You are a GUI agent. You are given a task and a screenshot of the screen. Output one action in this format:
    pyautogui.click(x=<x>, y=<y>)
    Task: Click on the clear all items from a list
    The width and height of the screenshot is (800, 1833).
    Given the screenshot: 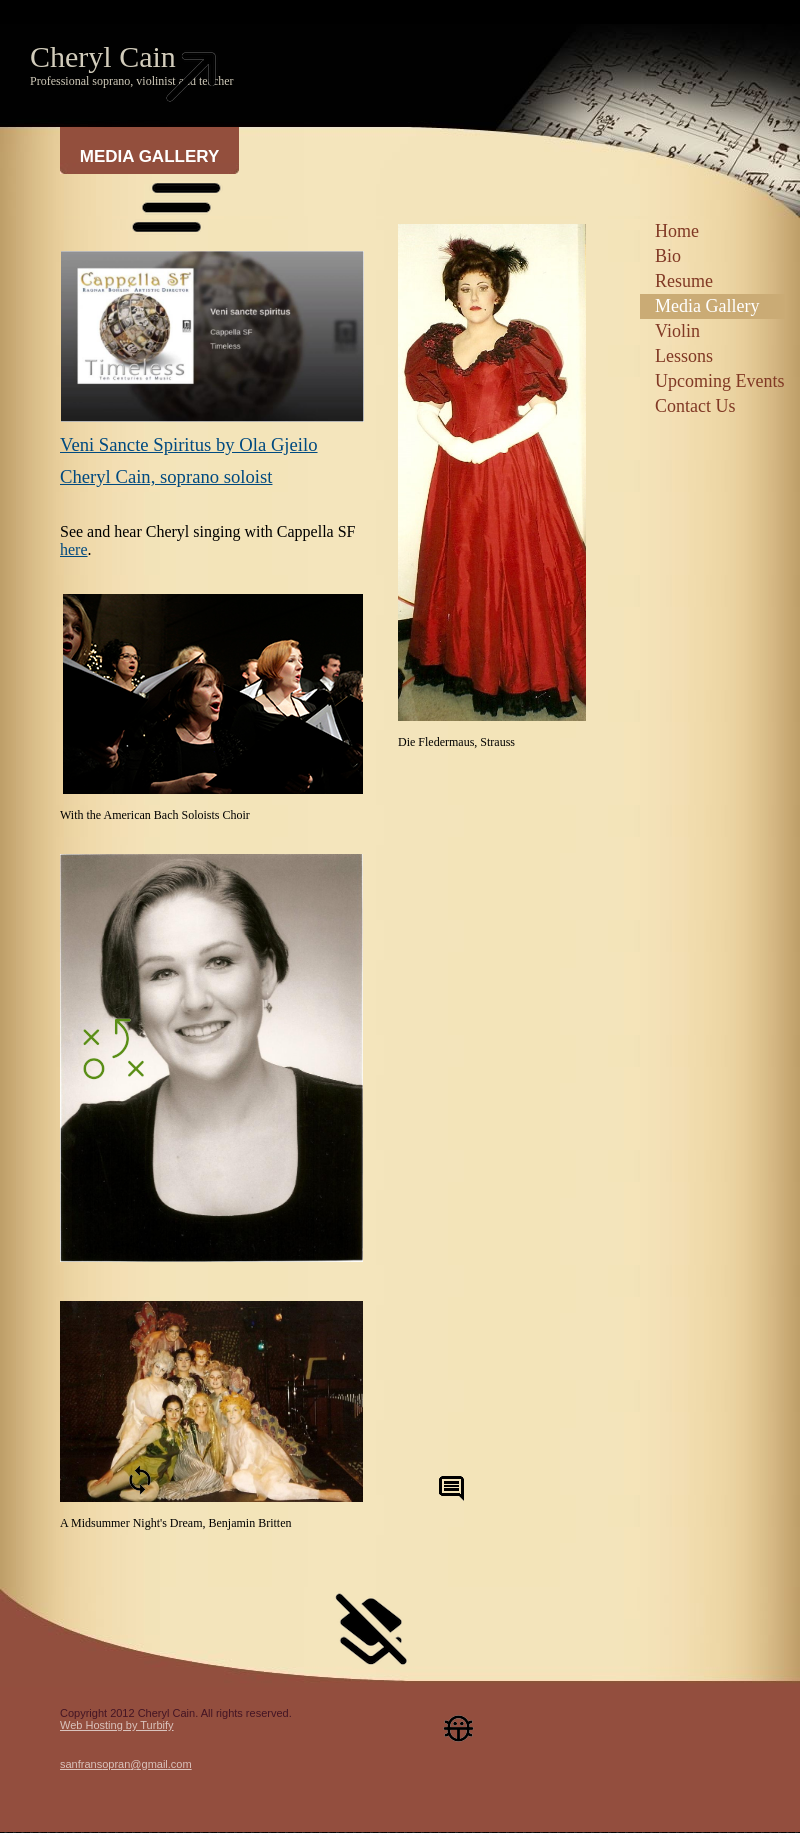 What is the action you would take?
    pyautogui.click(x=176, y=207)
    